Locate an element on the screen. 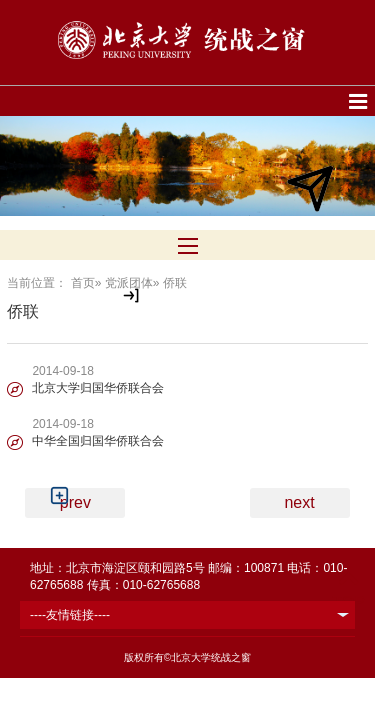  add a new item or entry is located at coordinates (59, 495).